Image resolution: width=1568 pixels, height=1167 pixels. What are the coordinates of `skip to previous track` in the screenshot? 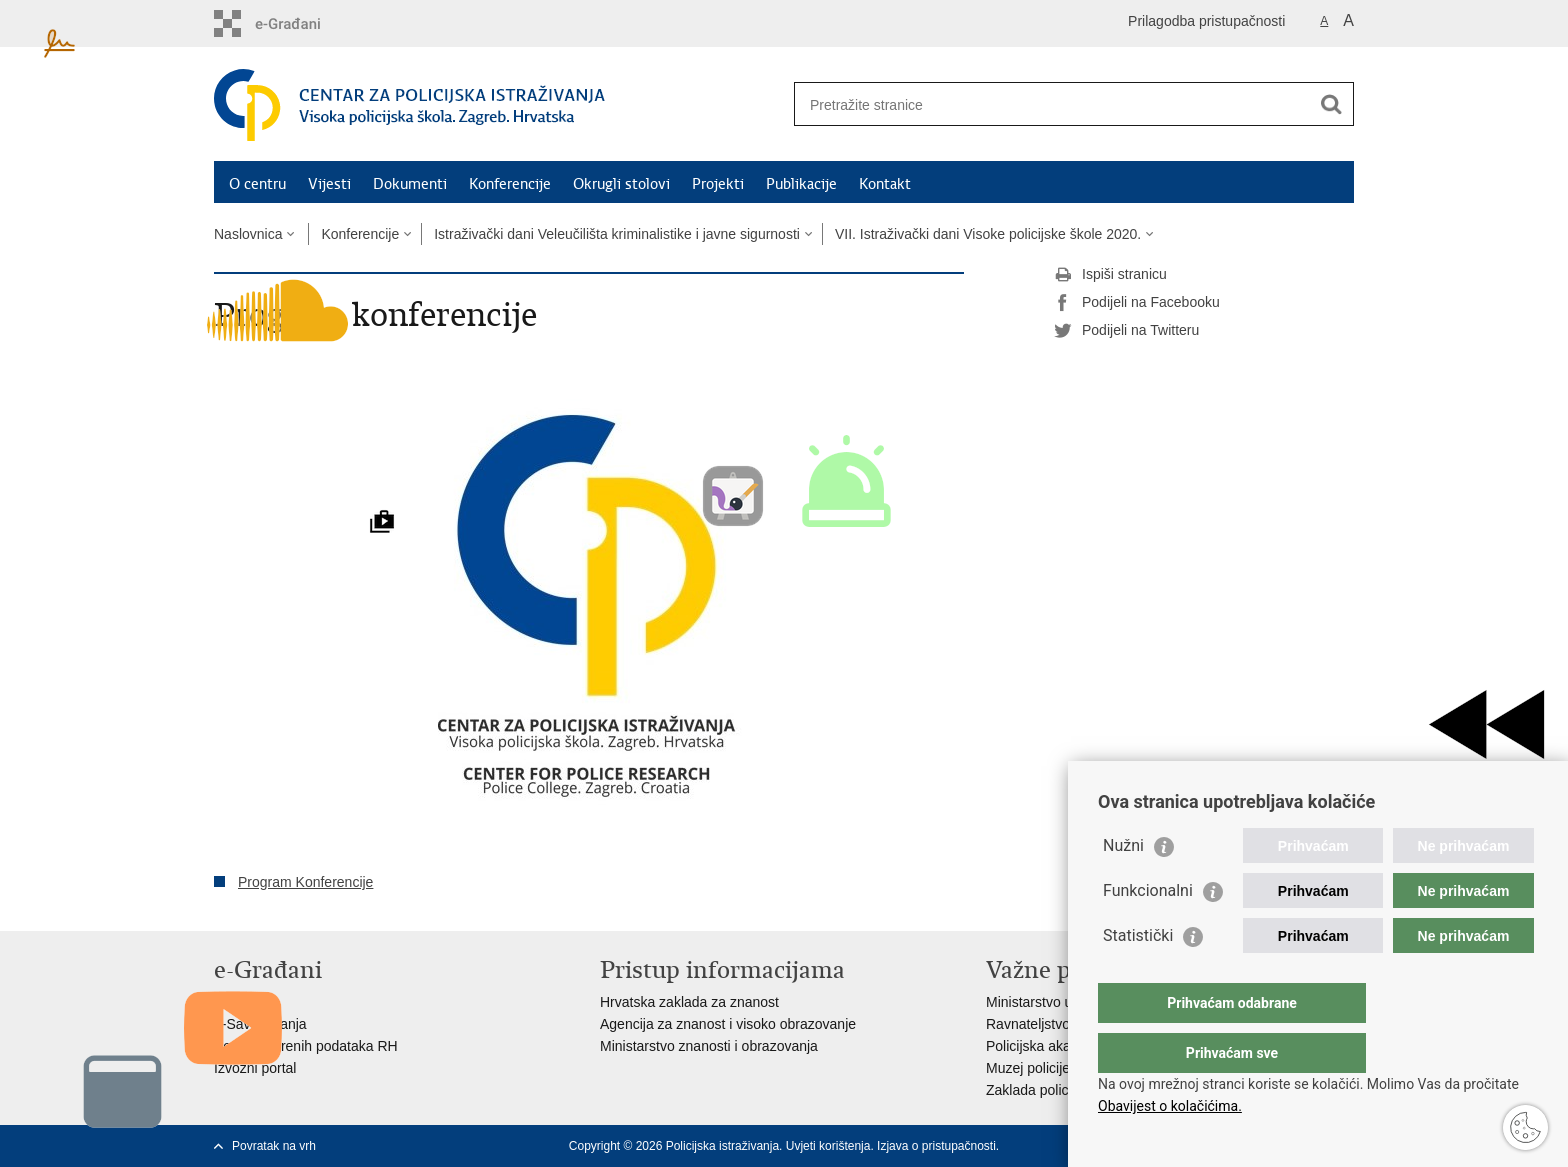 It's located at (1486, 724).